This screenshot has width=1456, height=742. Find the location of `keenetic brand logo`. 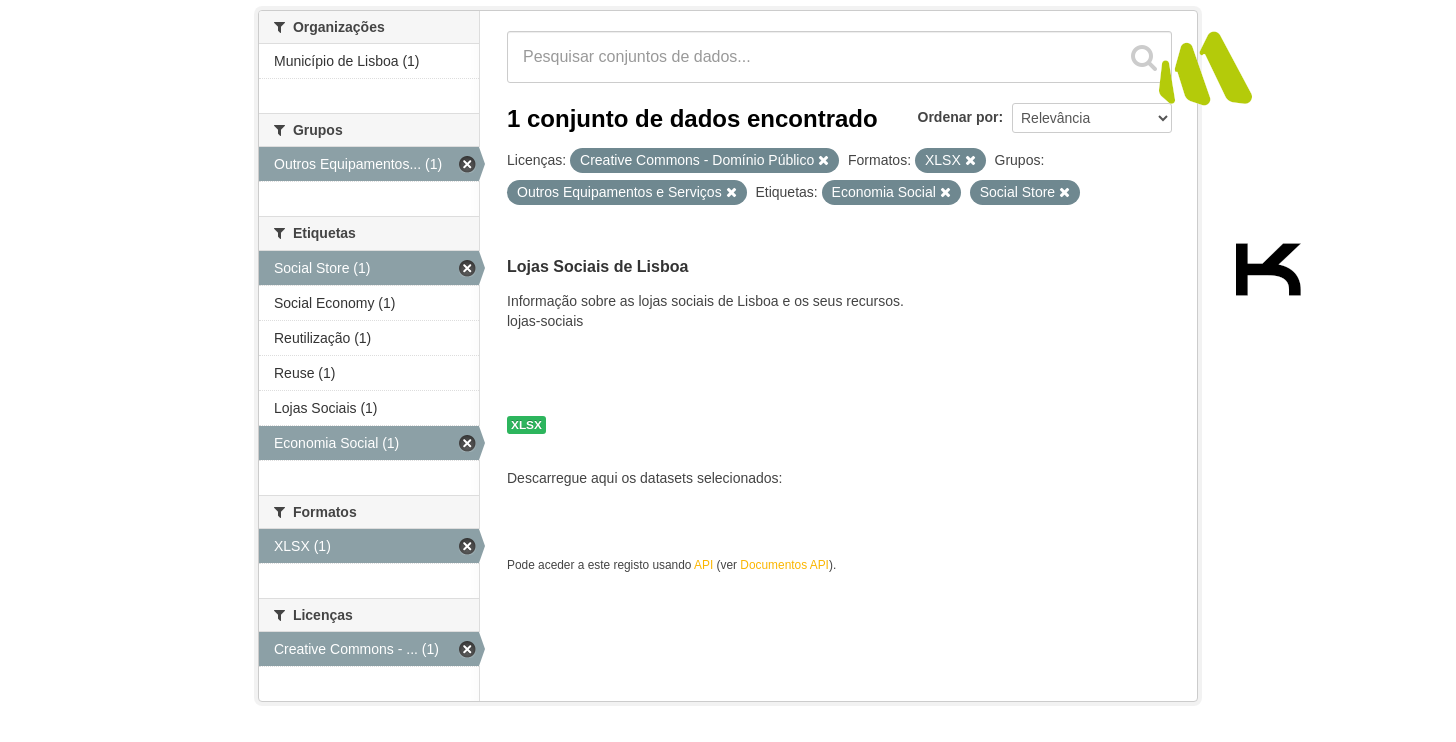

keenetic brand logo is located at coordinates (1268, 269).